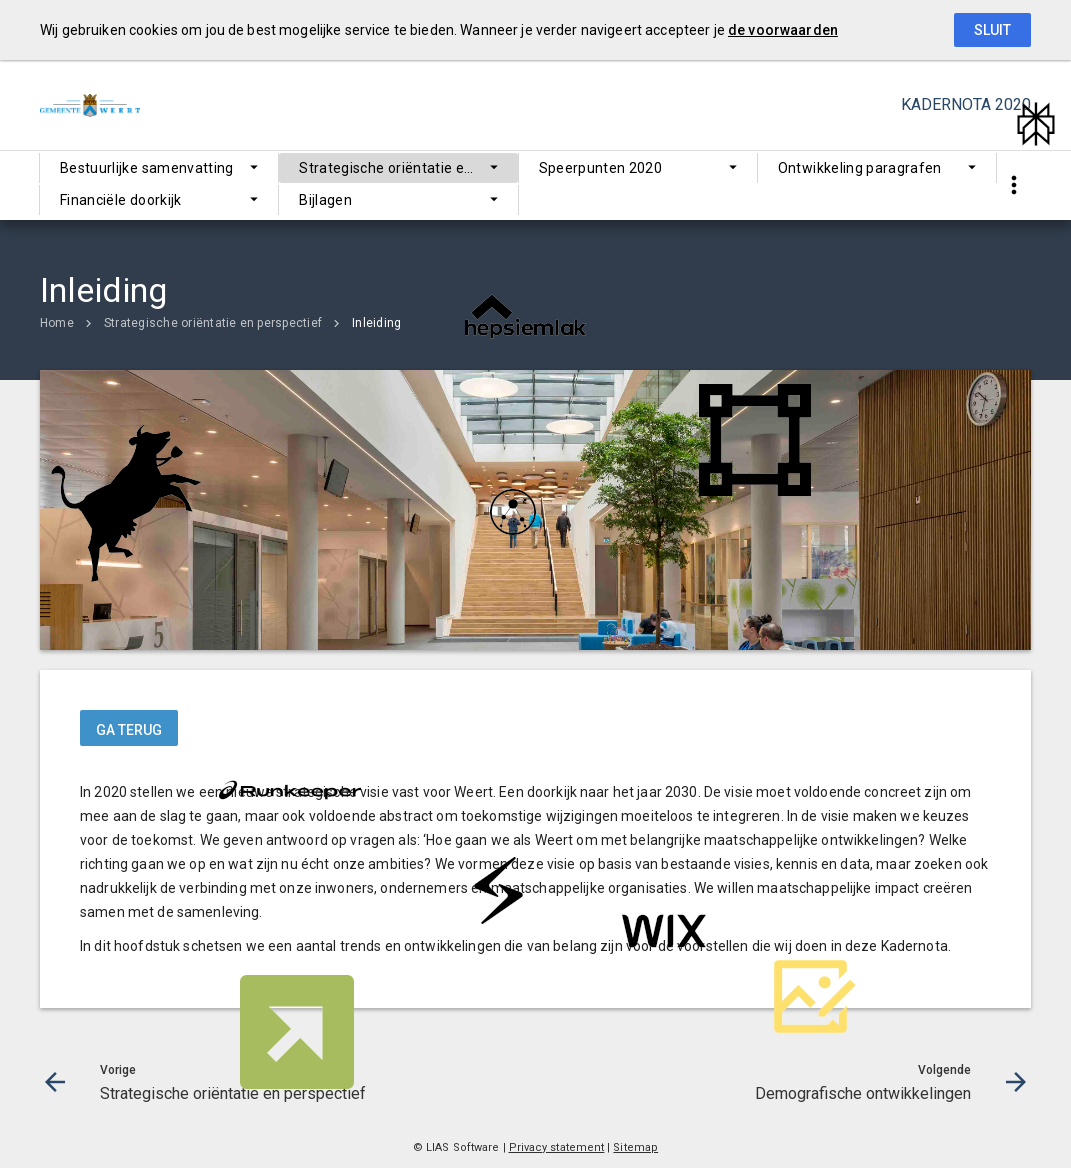 The height and width of the screenshot is (1168, 1071). I want to click on wix website builder logo, so click(664, 931).